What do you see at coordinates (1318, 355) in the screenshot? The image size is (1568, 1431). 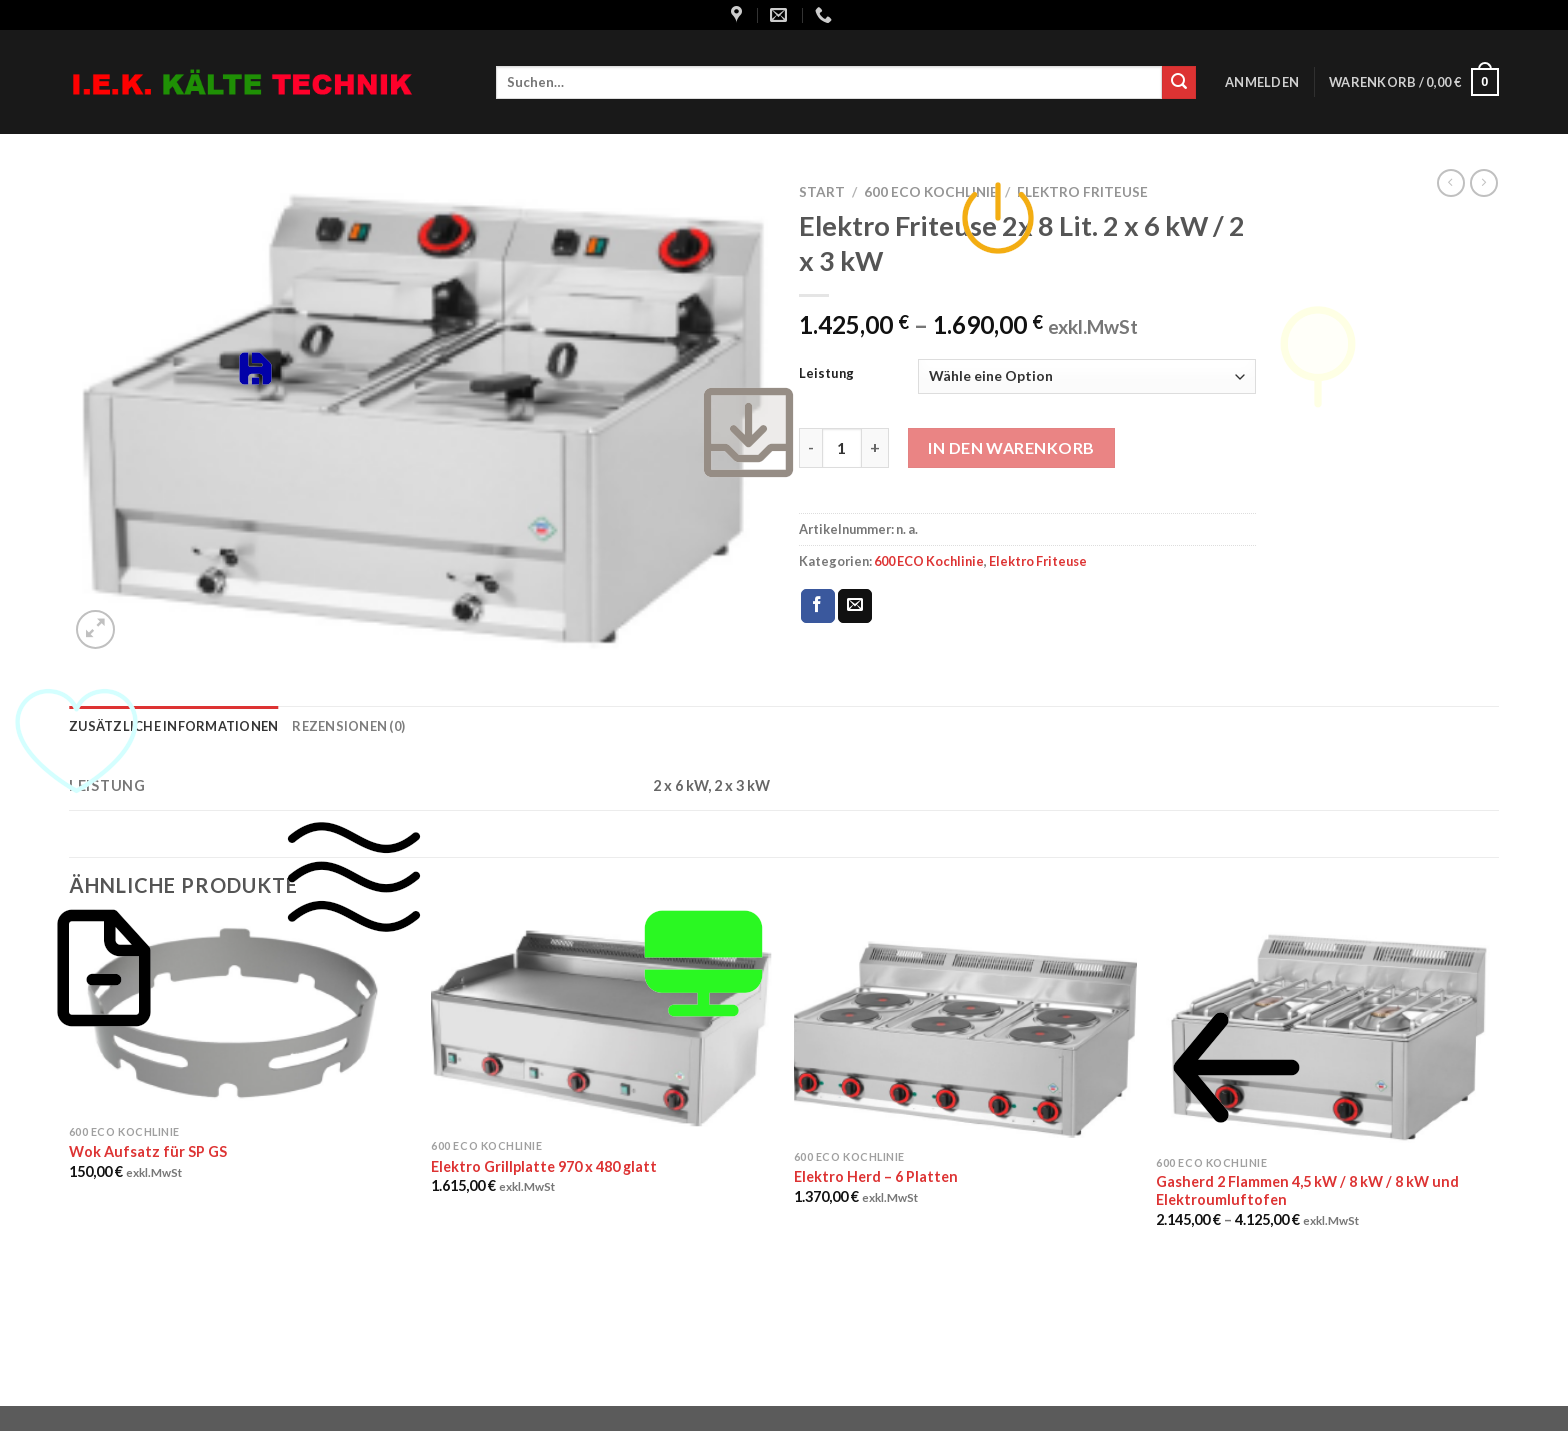 I see `select neuter or non-binary gender option` at bounding box center [1318, 355].